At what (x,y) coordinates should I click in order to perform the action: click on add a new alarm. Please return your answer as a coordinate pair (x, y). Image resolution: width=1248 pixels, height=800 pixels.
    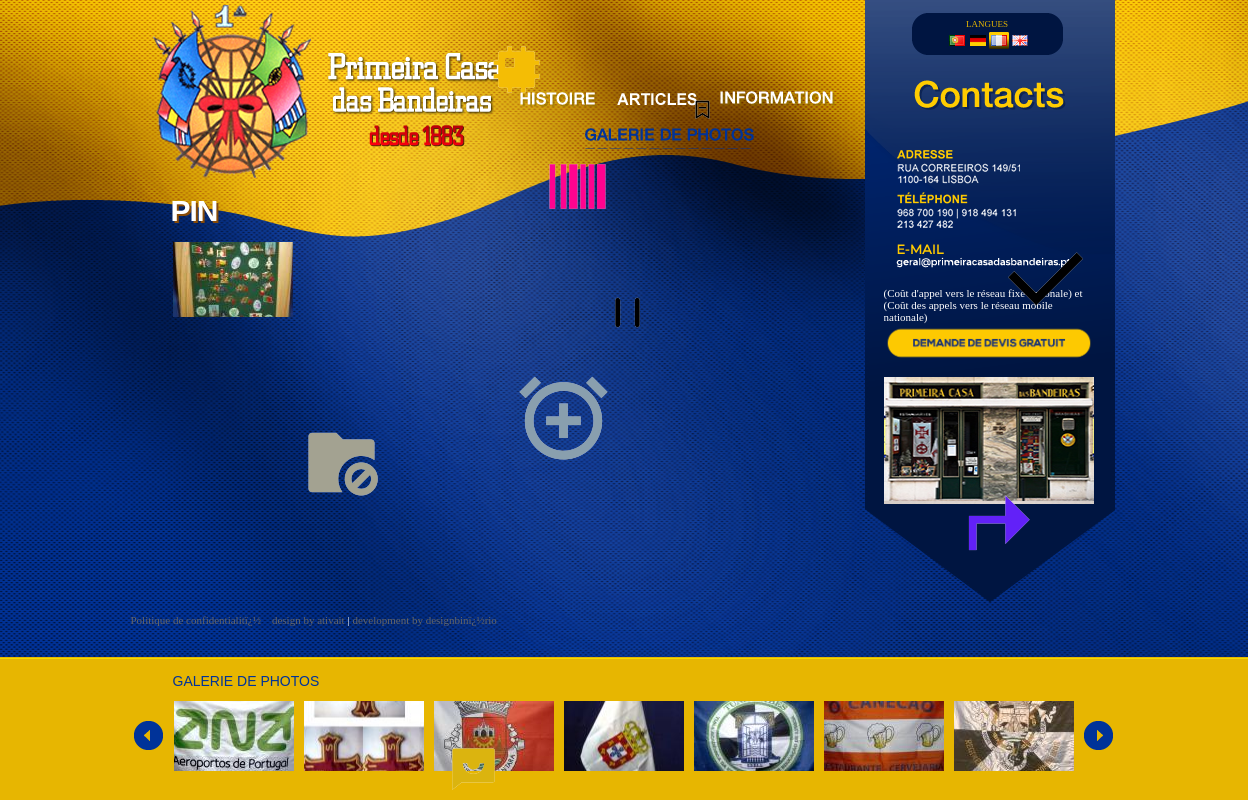
    Looking at the image, I should click on (563, 416).